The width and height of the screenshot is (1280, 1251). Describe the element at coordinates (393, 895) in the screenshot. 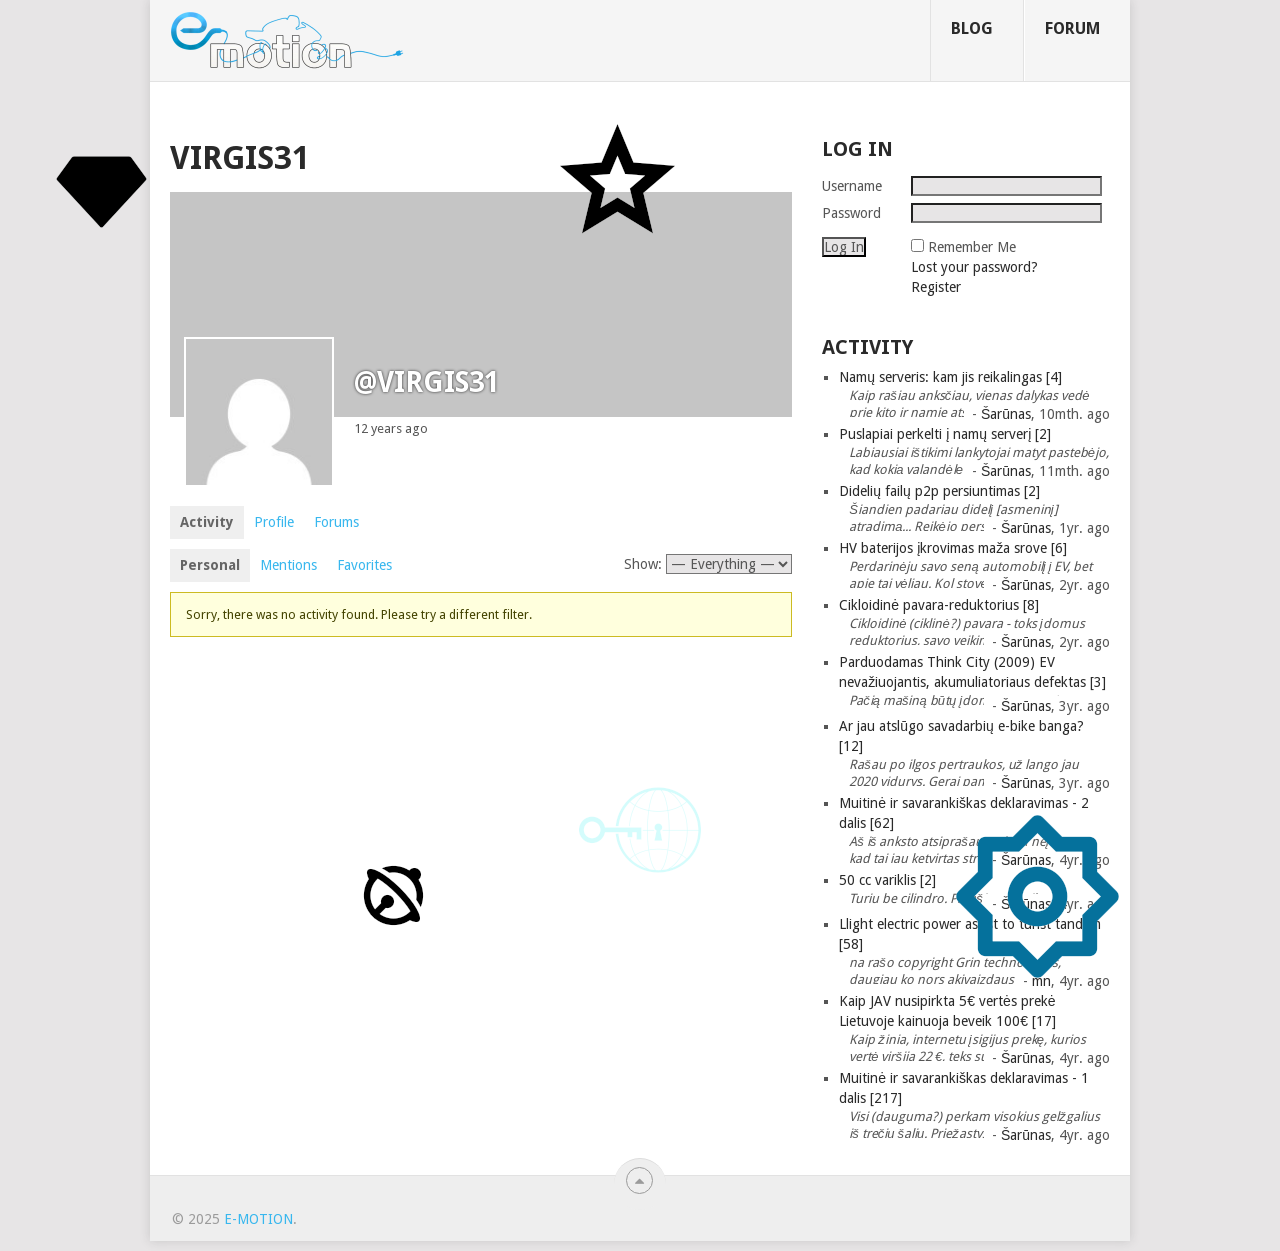

I see `view notifications` at that location.